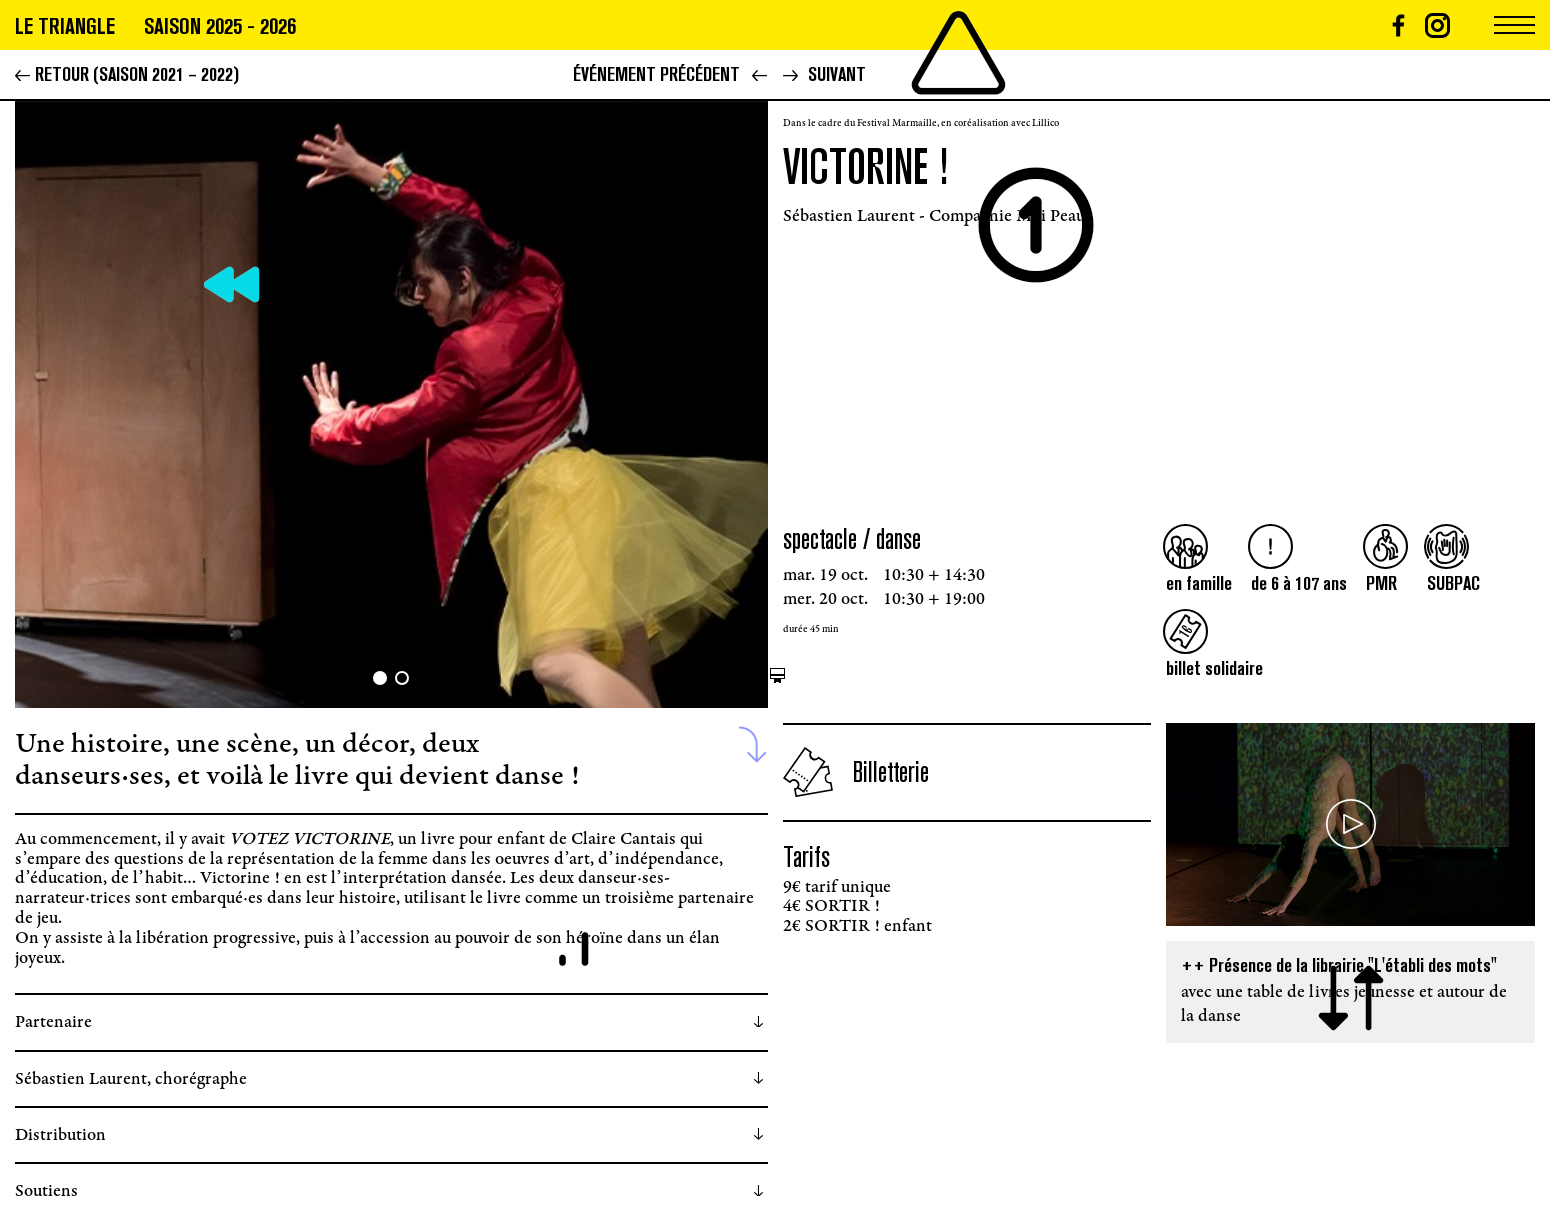 This screenshot has height=1213, width=1550. Describe the element at coordinates (612, 922) in the screenshot. I see `indicates weak cellular network signal` at that location.